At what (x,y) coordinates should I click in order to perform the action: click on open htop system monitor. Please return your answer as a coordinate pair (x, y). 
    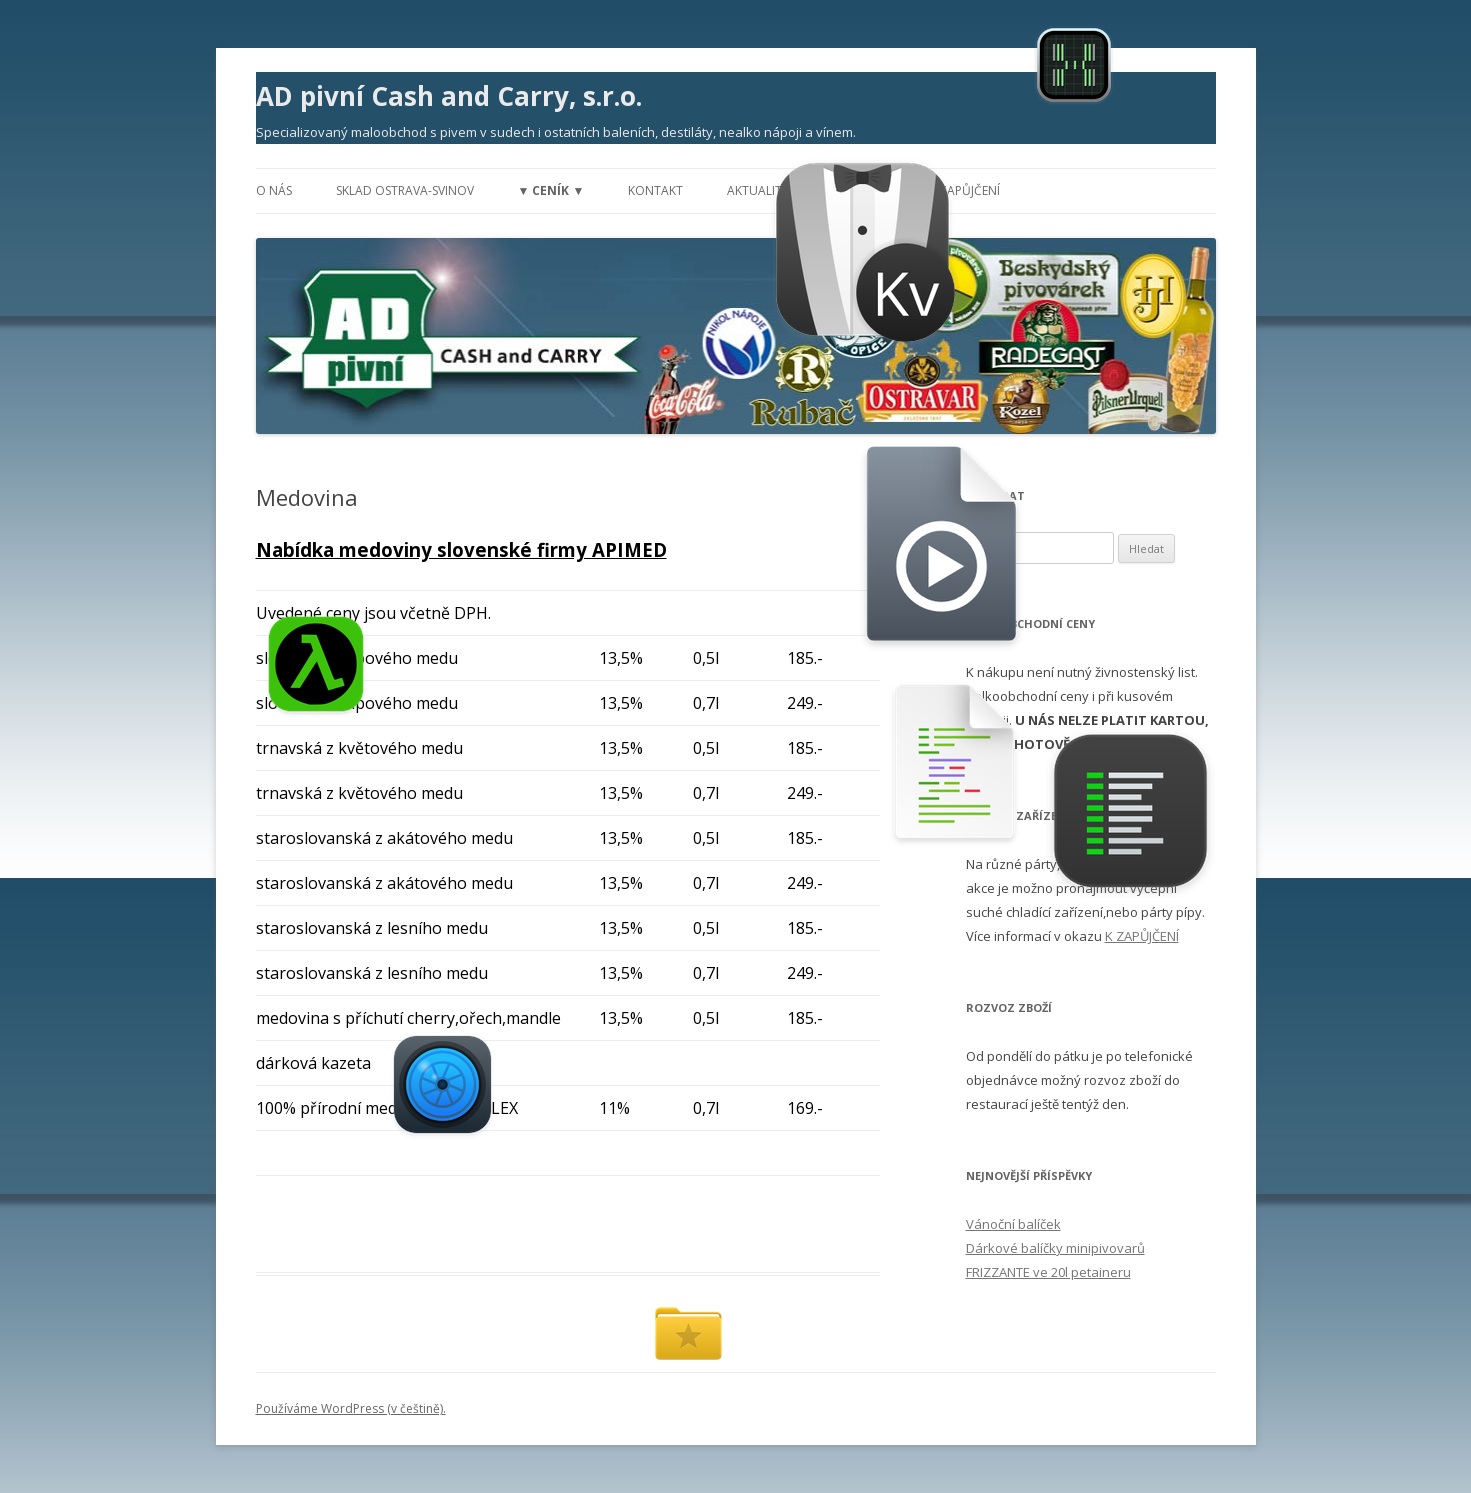
    Looking at the image, I should click on (1074, 65).